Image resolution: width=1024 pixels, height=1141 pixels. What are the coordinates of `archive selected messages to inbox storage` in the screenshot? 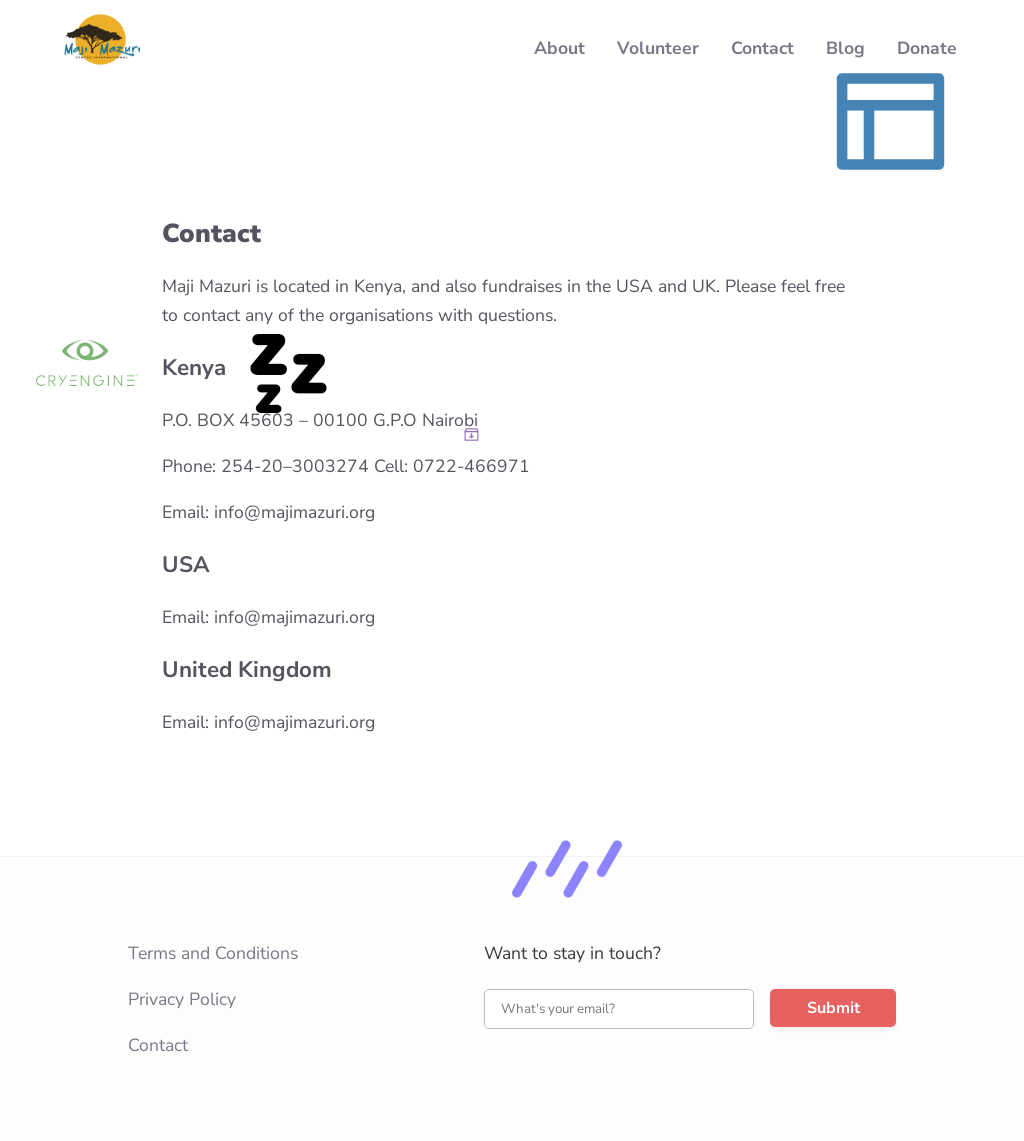 It's located at (471, 434).